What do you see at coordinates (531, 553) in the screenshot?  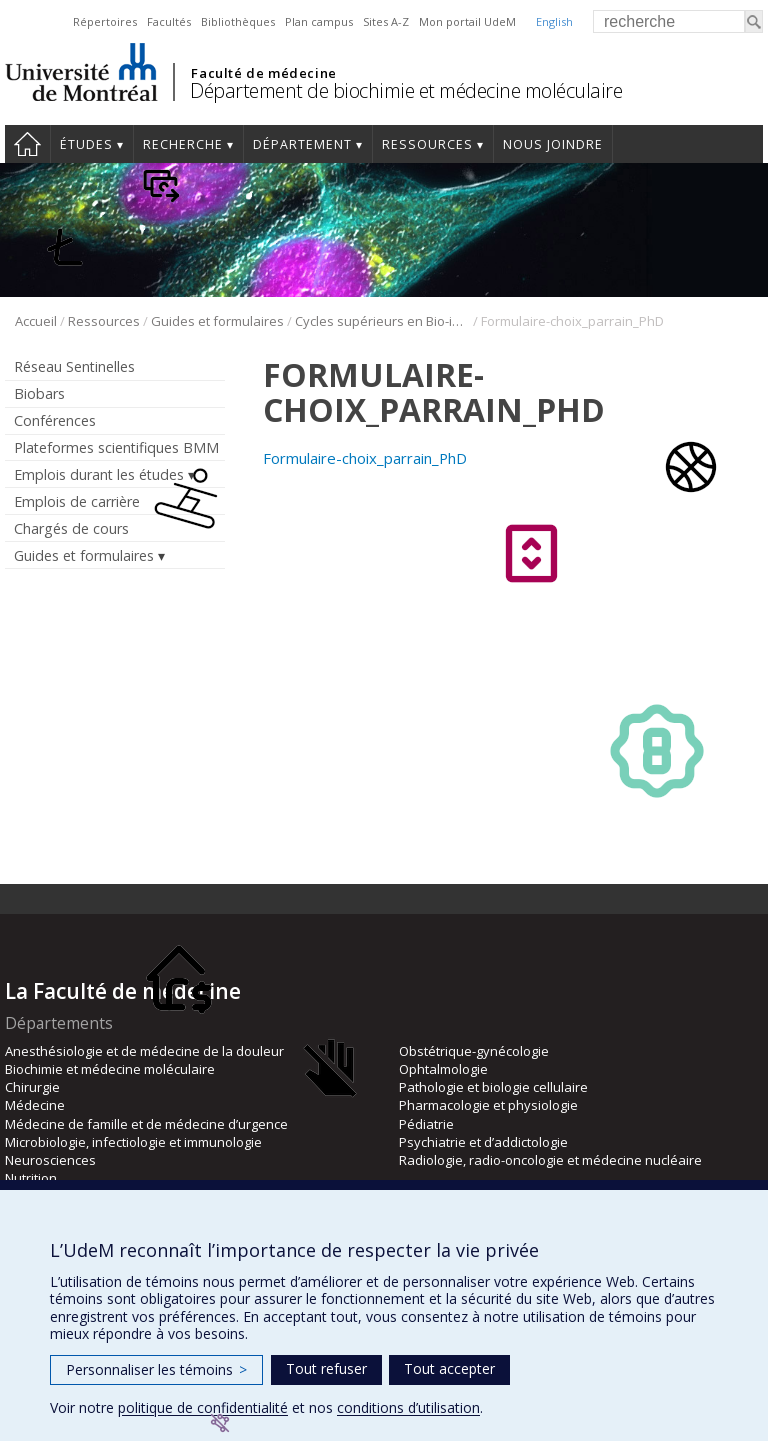 I see `access elevator controls or floor selection` at bounding box center [531, 553].